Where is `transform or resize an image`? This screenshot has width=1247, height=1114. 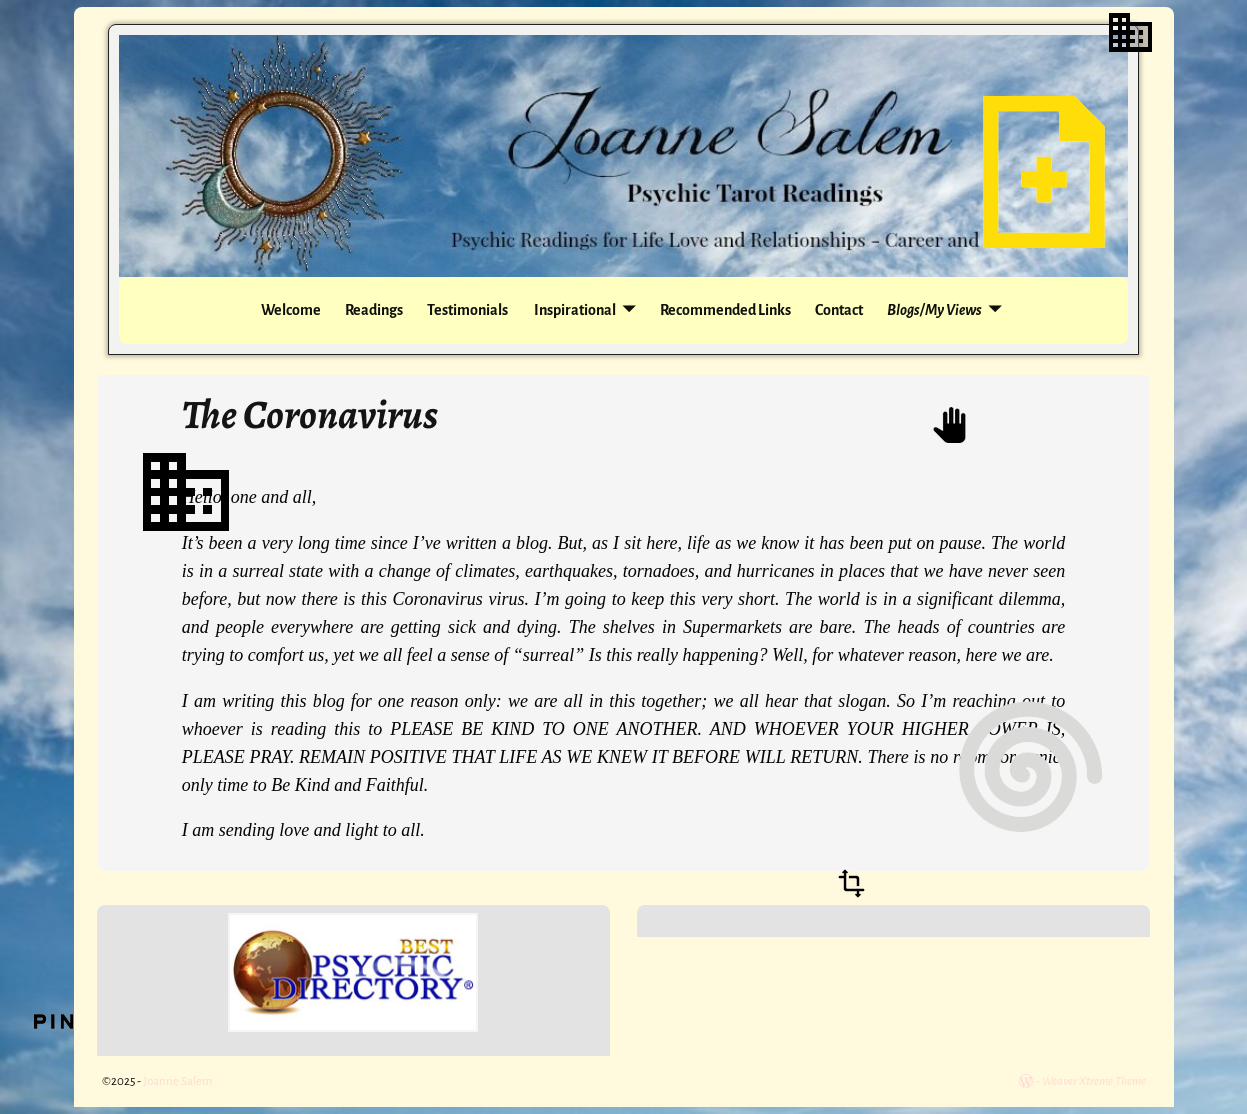
transform or resize an image is located at coordinates (851, 883).